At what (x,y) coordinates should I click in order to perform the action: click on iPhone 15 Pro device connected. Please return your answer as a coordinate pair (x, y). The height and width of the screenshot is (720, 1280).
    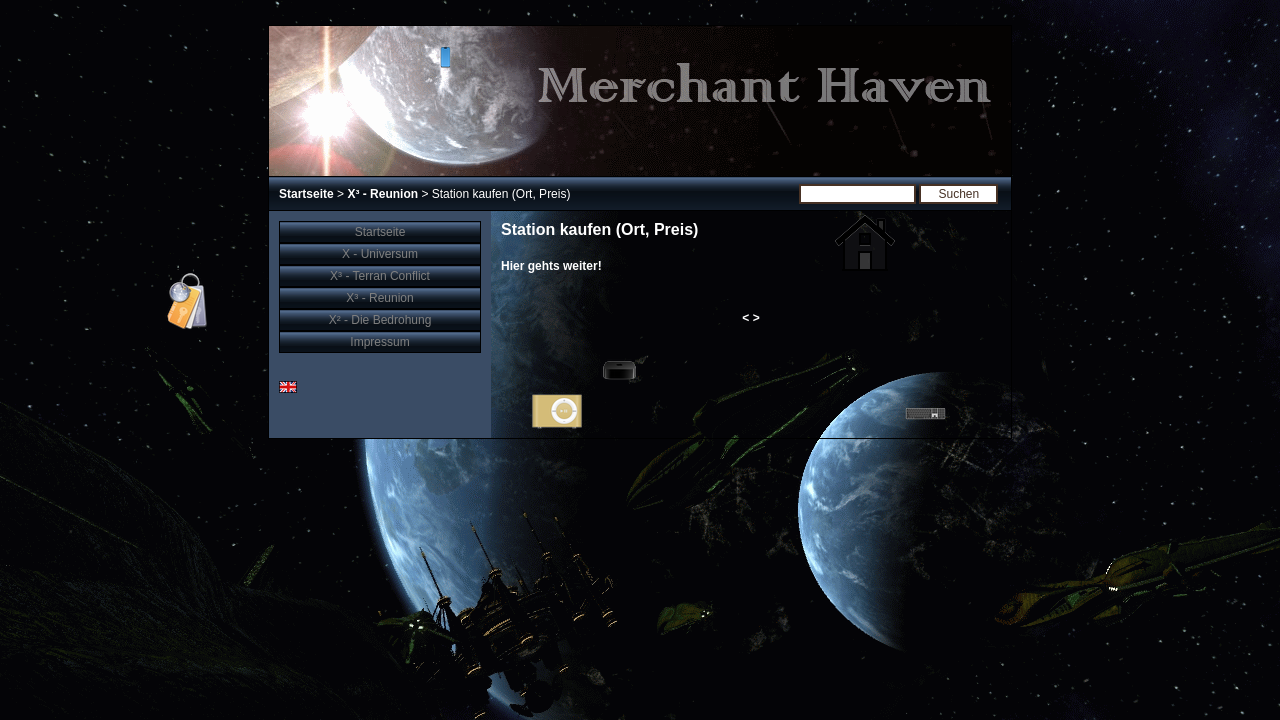
    Looking at the image, I should click on (445, 57).